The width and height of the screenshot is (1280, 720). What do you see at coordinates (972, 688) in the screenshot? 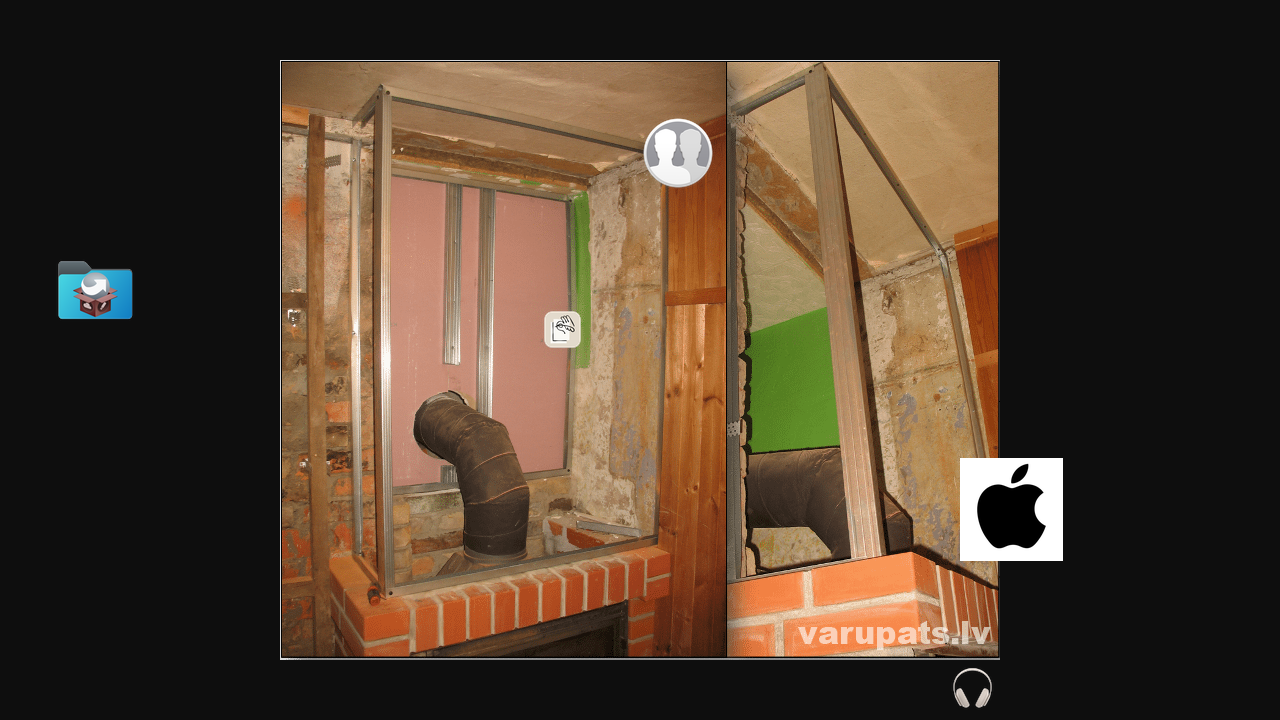
I see `connect bluetooth headphones` at bounding box center [972, 688].